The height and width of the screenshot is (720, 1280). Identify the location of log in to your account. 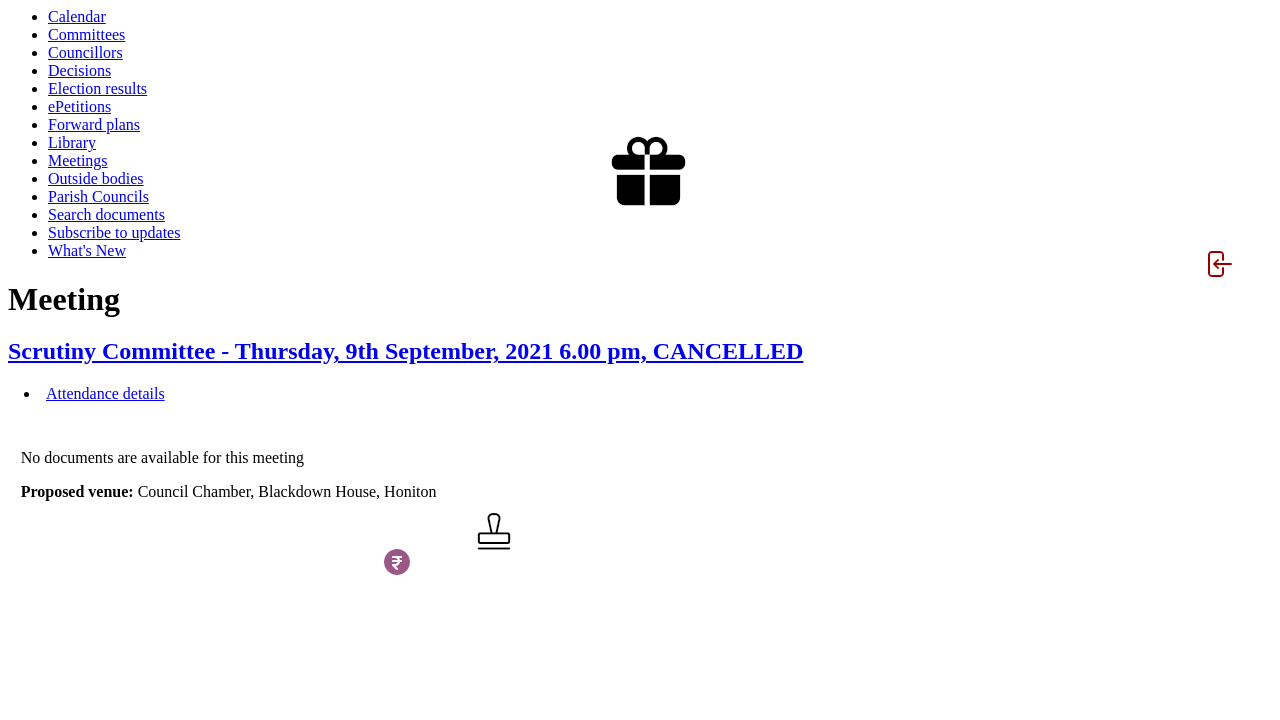
(1218, 264).